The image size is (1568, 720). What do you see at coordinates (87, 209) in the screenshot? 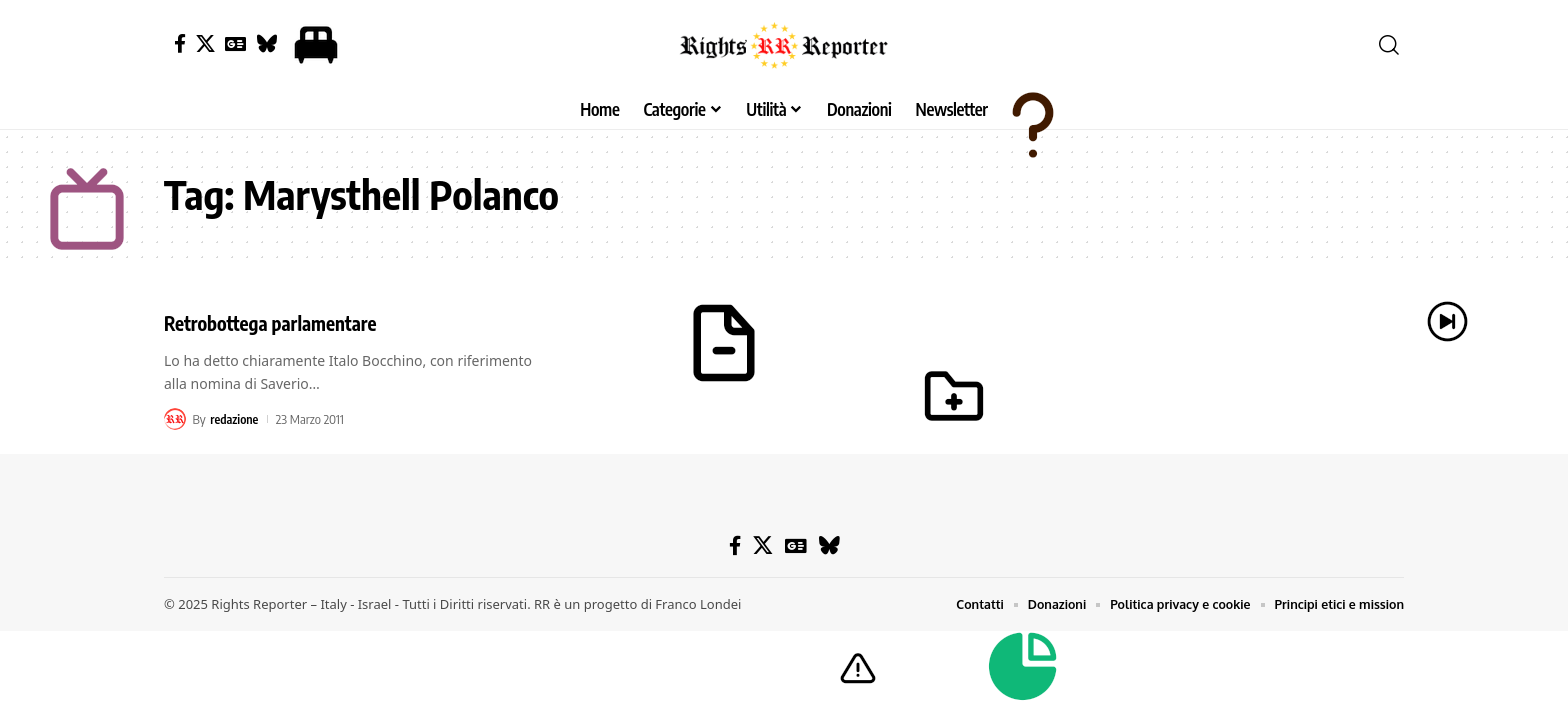
I see `access tv or video streaming content` at bounding box center [87, 209].